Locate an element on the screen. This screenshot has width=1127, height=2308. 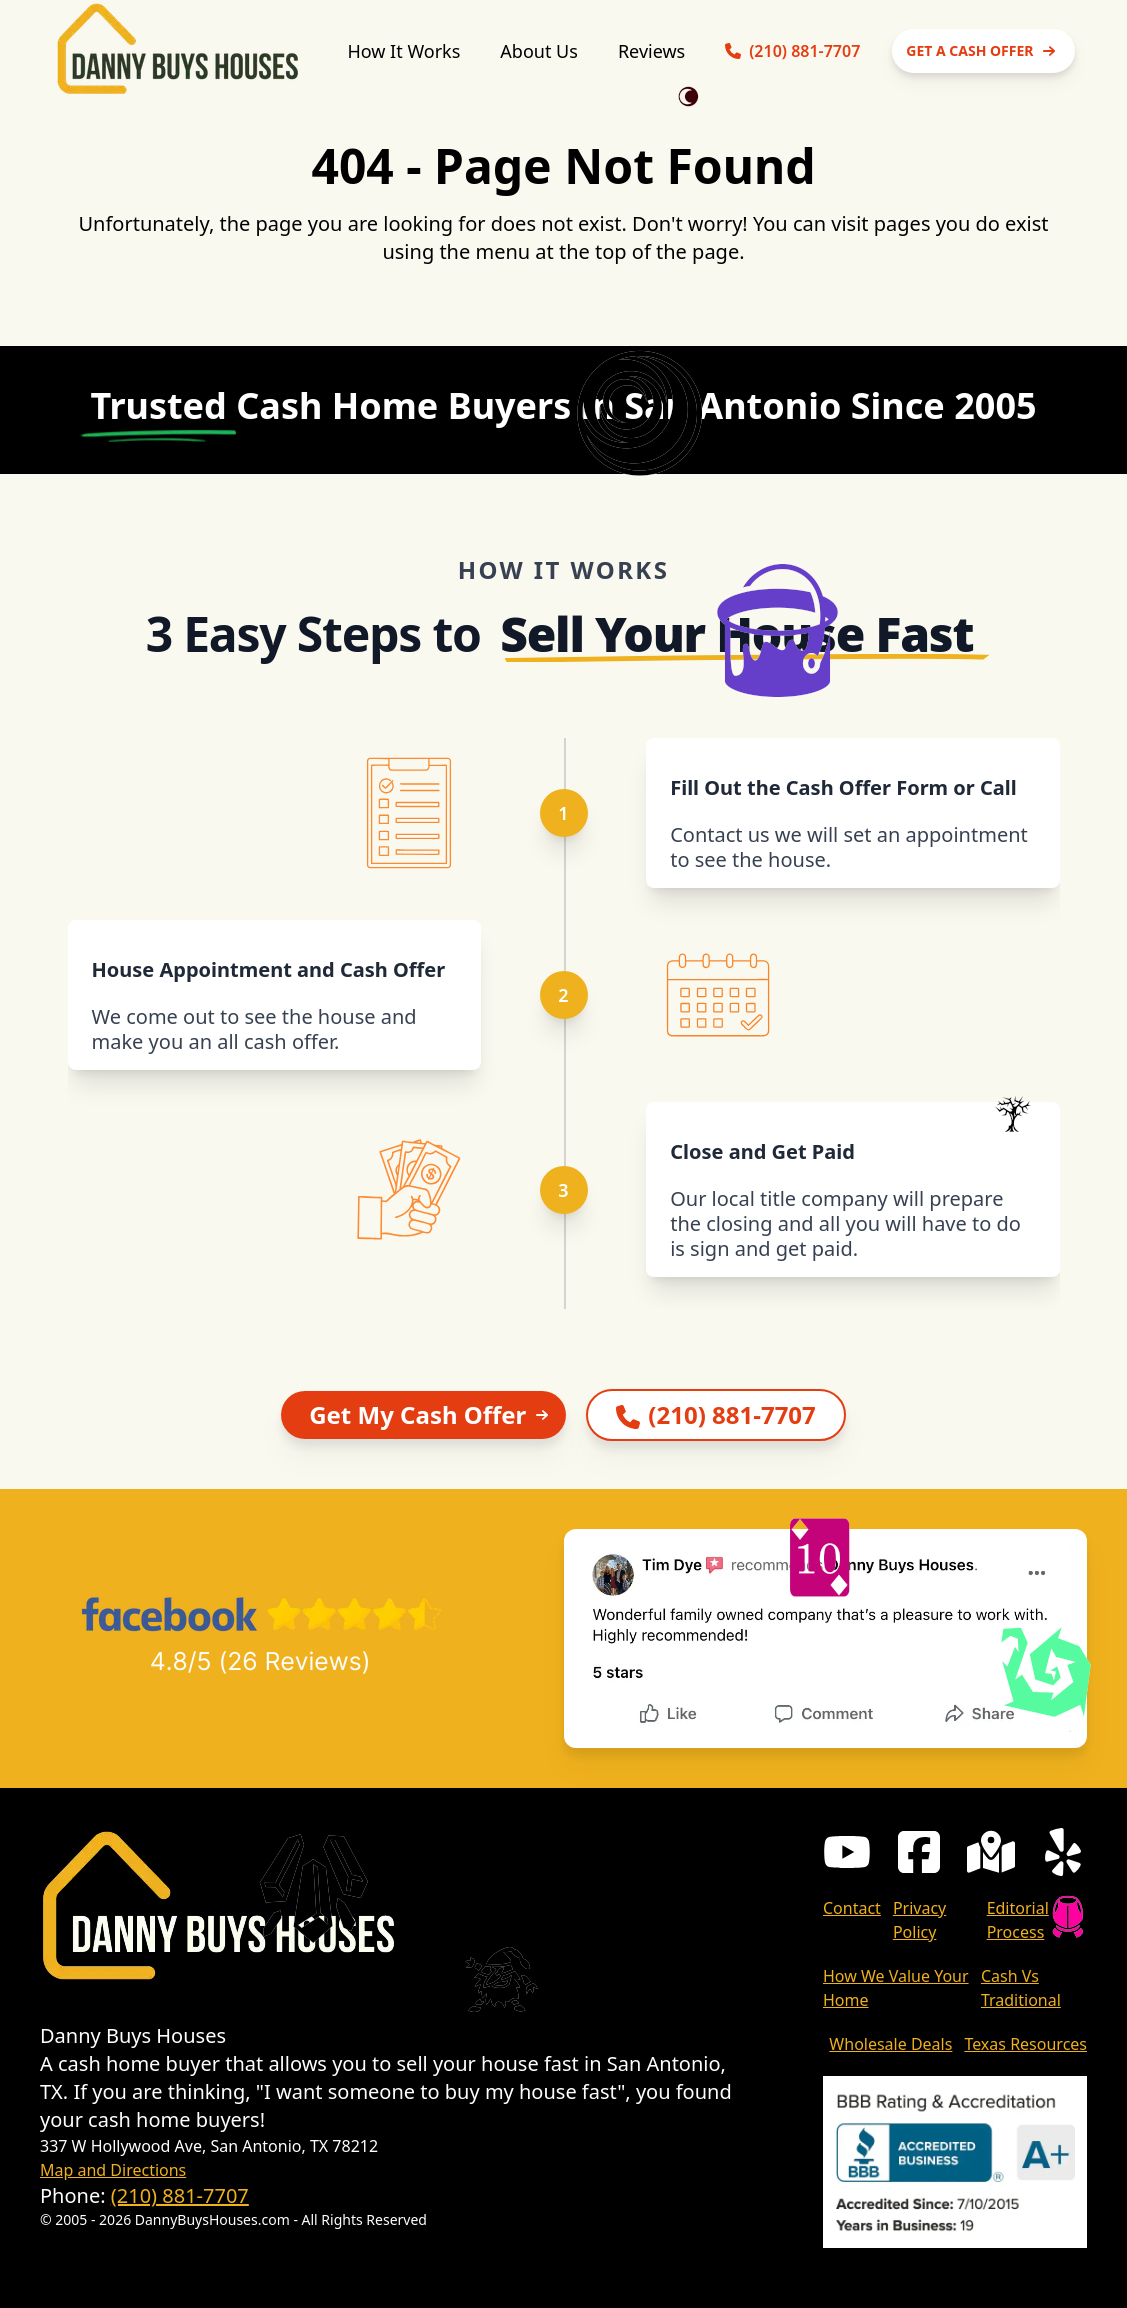
dead or withered tree element in a game interface is located at coordinates (1013, 1114).